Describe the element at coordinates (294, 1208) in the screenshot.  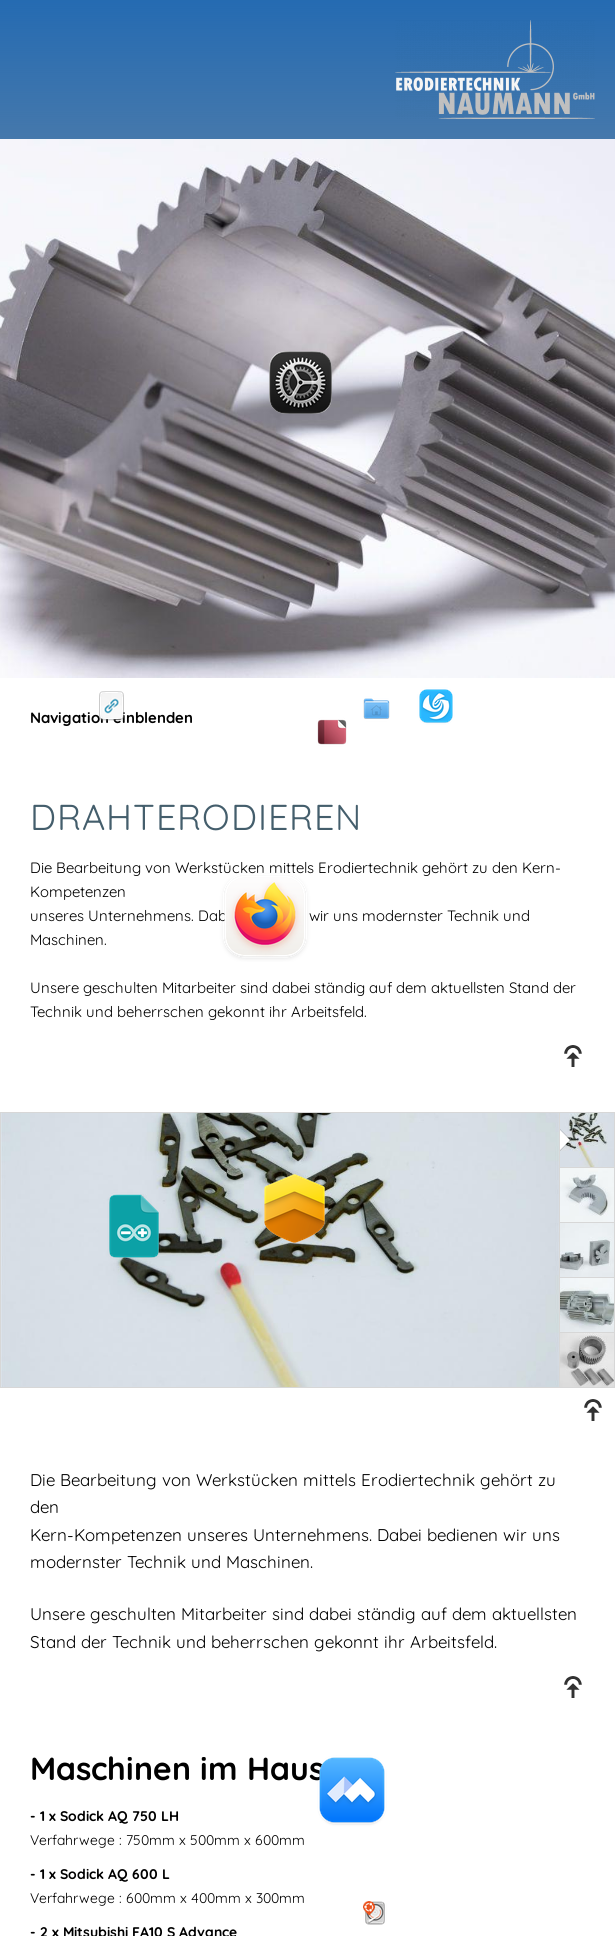
I see `open windows security or protection settings` at that location.